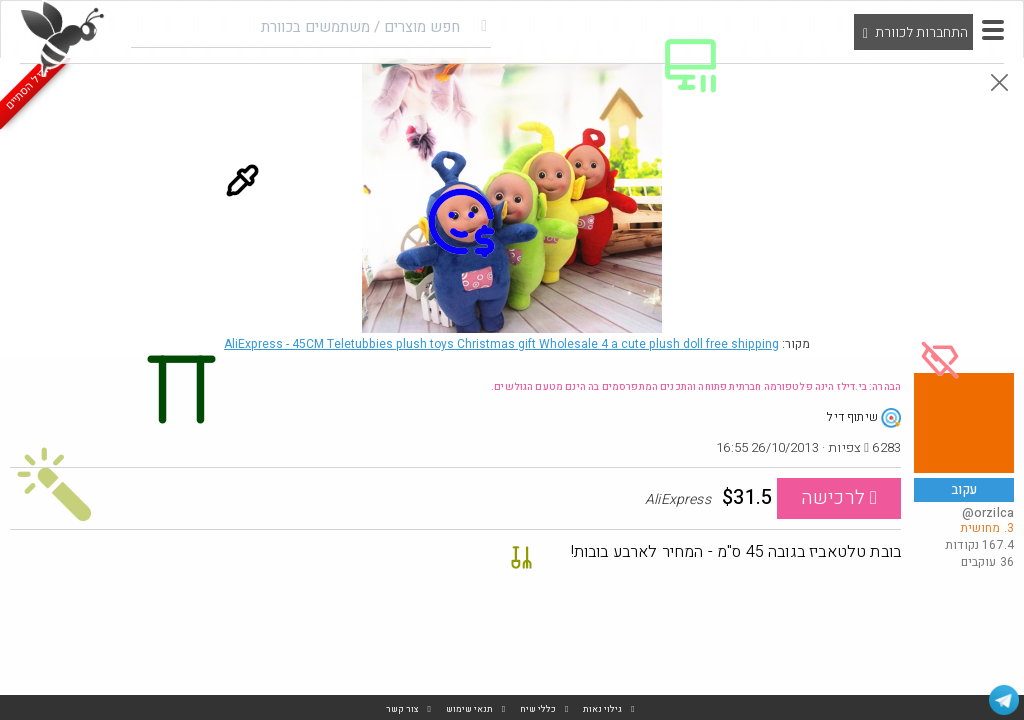  What do you see at coordinates (690, 64) in the screenshot?
I see `pause media playback on desktop display` at bounding box center [690, 64].